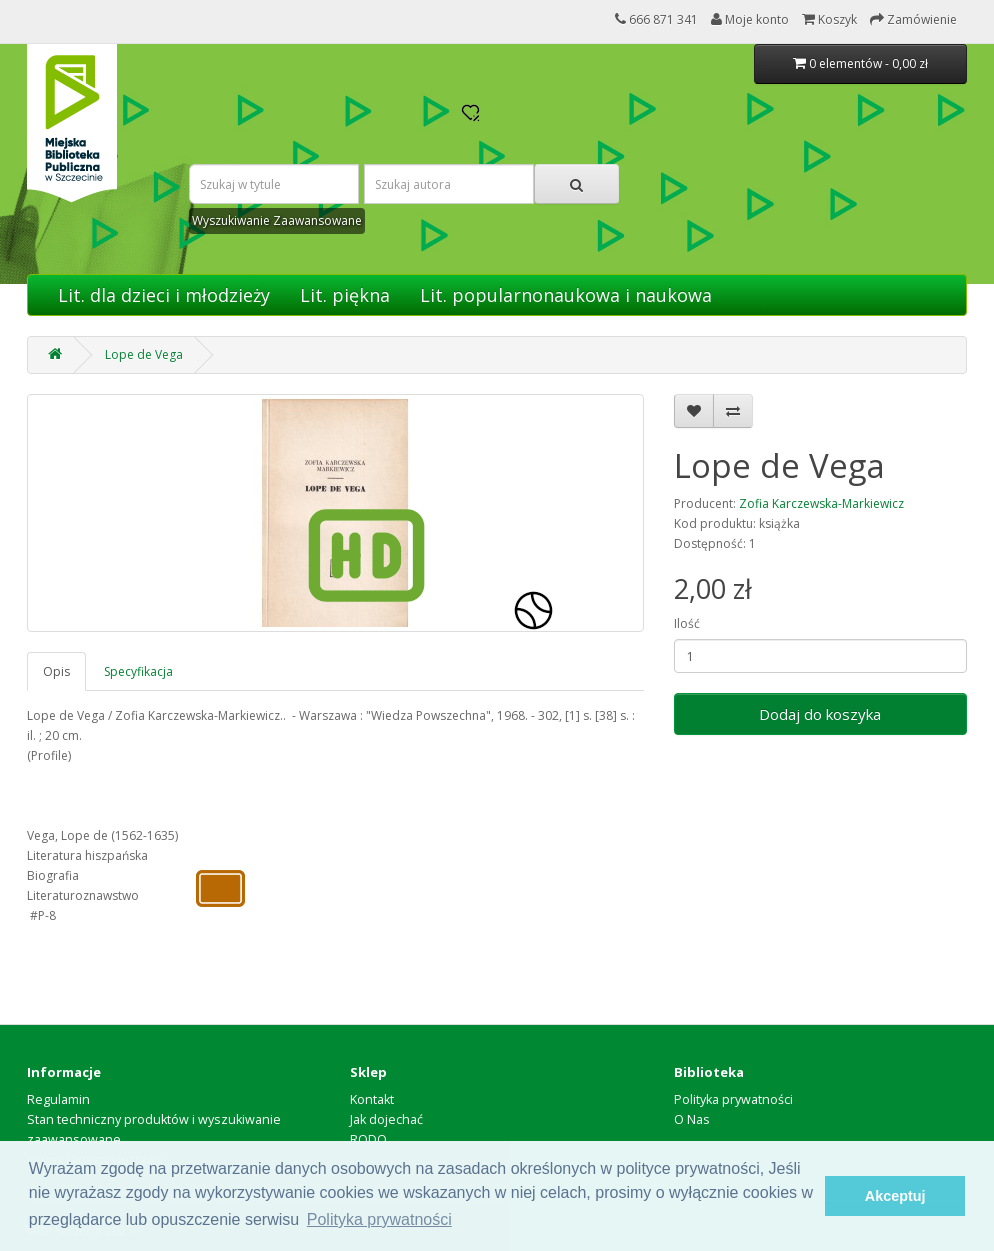  Describe the element at coordinates (533, 610) in the screenshot. I see `access tennis or racquet sports features` at that location.